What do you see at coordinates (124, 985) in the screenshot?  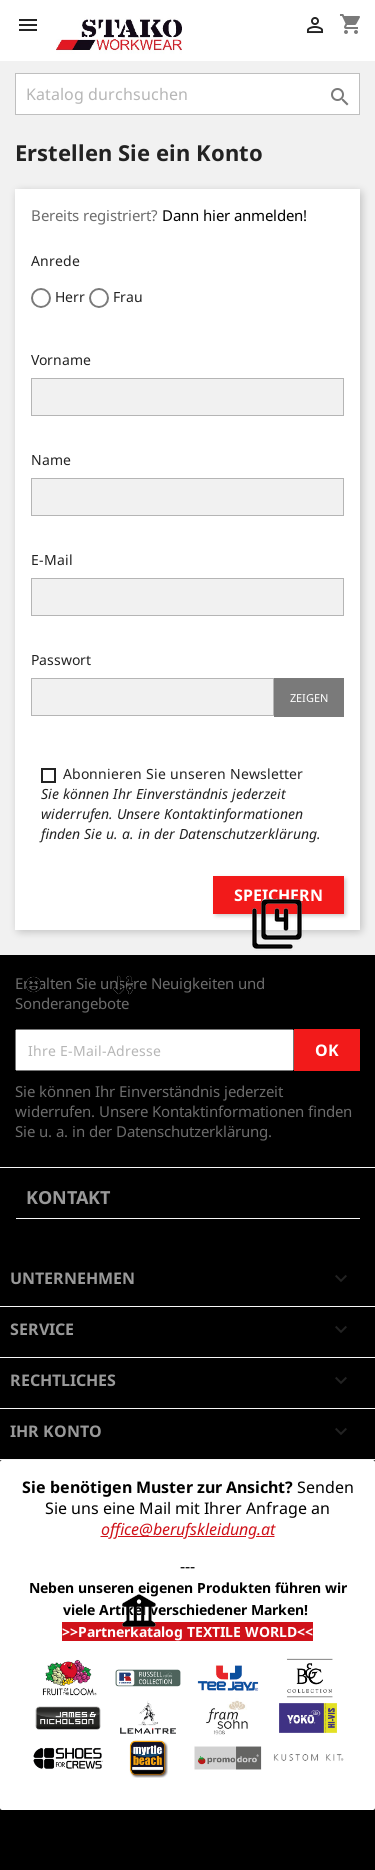 I see `sort items in ascending numerical order` at bounding box center [124, 985].